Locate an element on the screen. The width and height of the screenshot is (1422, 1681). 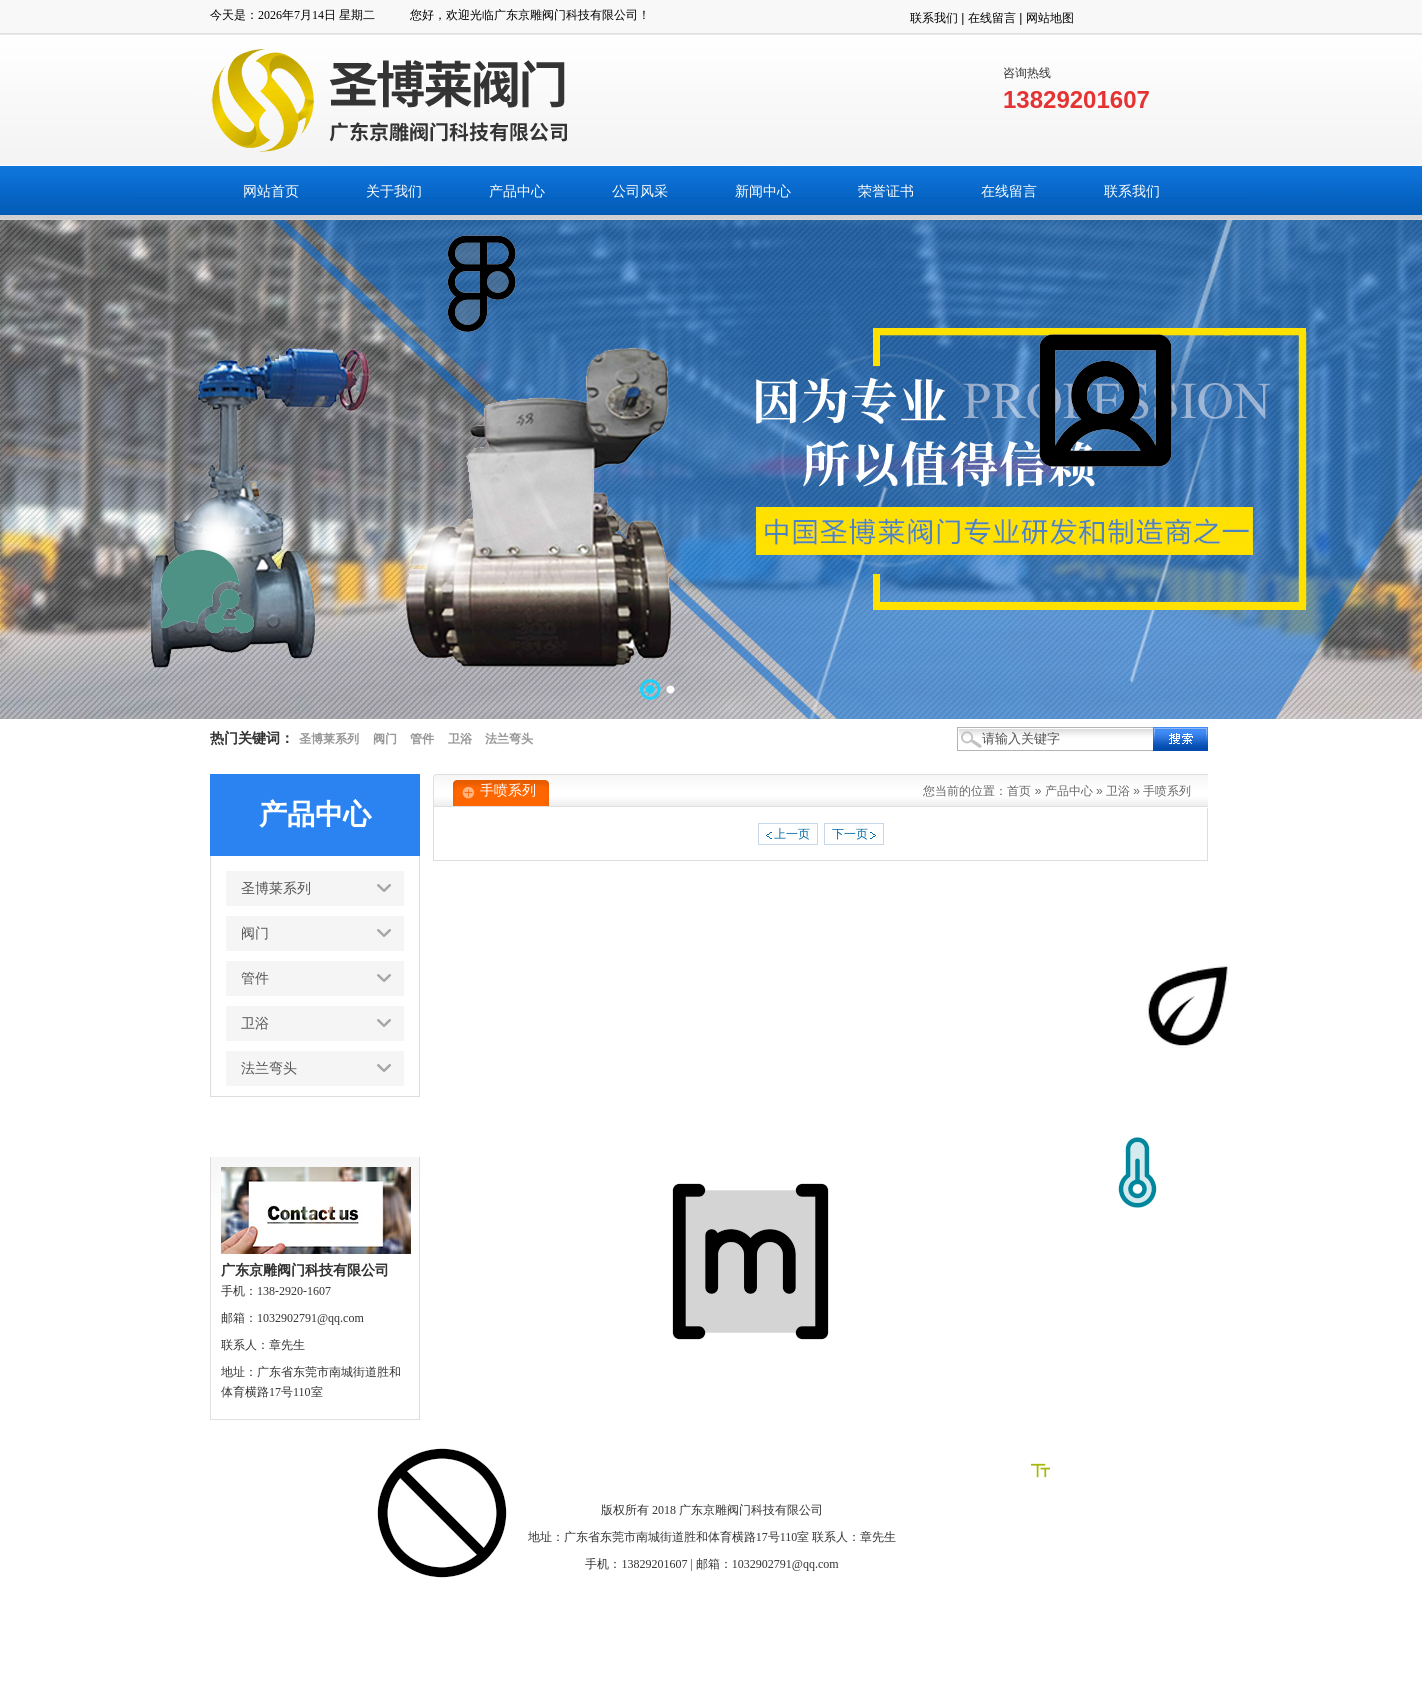
open figma design file is located at coordinates (480, 282).